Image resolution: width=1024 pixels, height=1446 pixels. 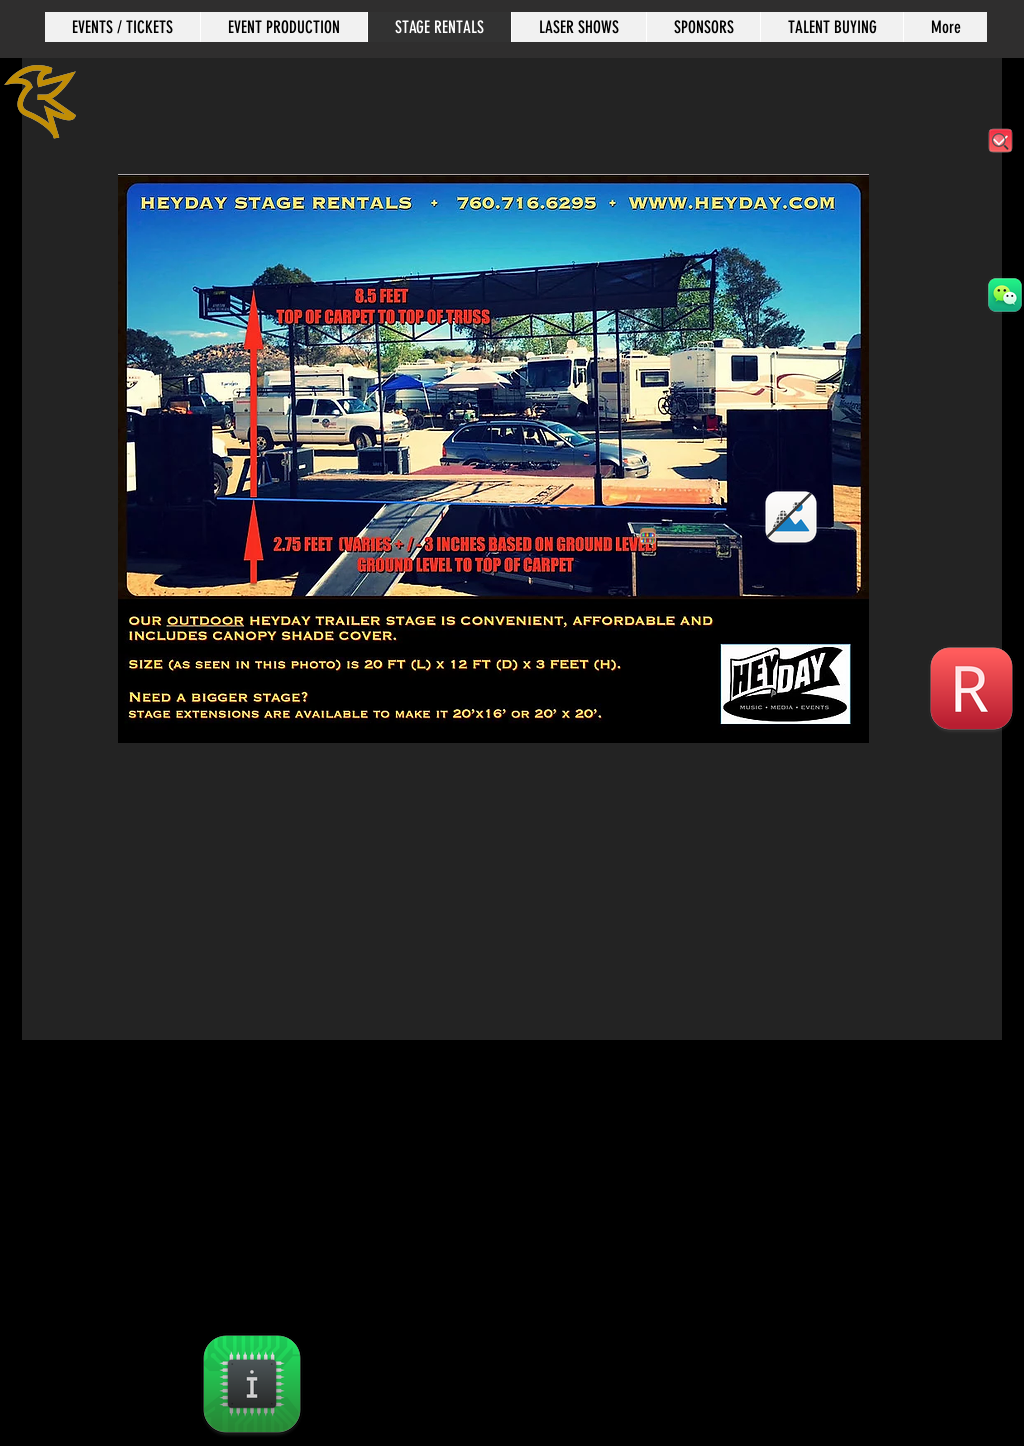 What do you see at coordinates (648, 536) in the screenshot?
I see `open read it later app to view saved articles` at bounding box center [648, 536].